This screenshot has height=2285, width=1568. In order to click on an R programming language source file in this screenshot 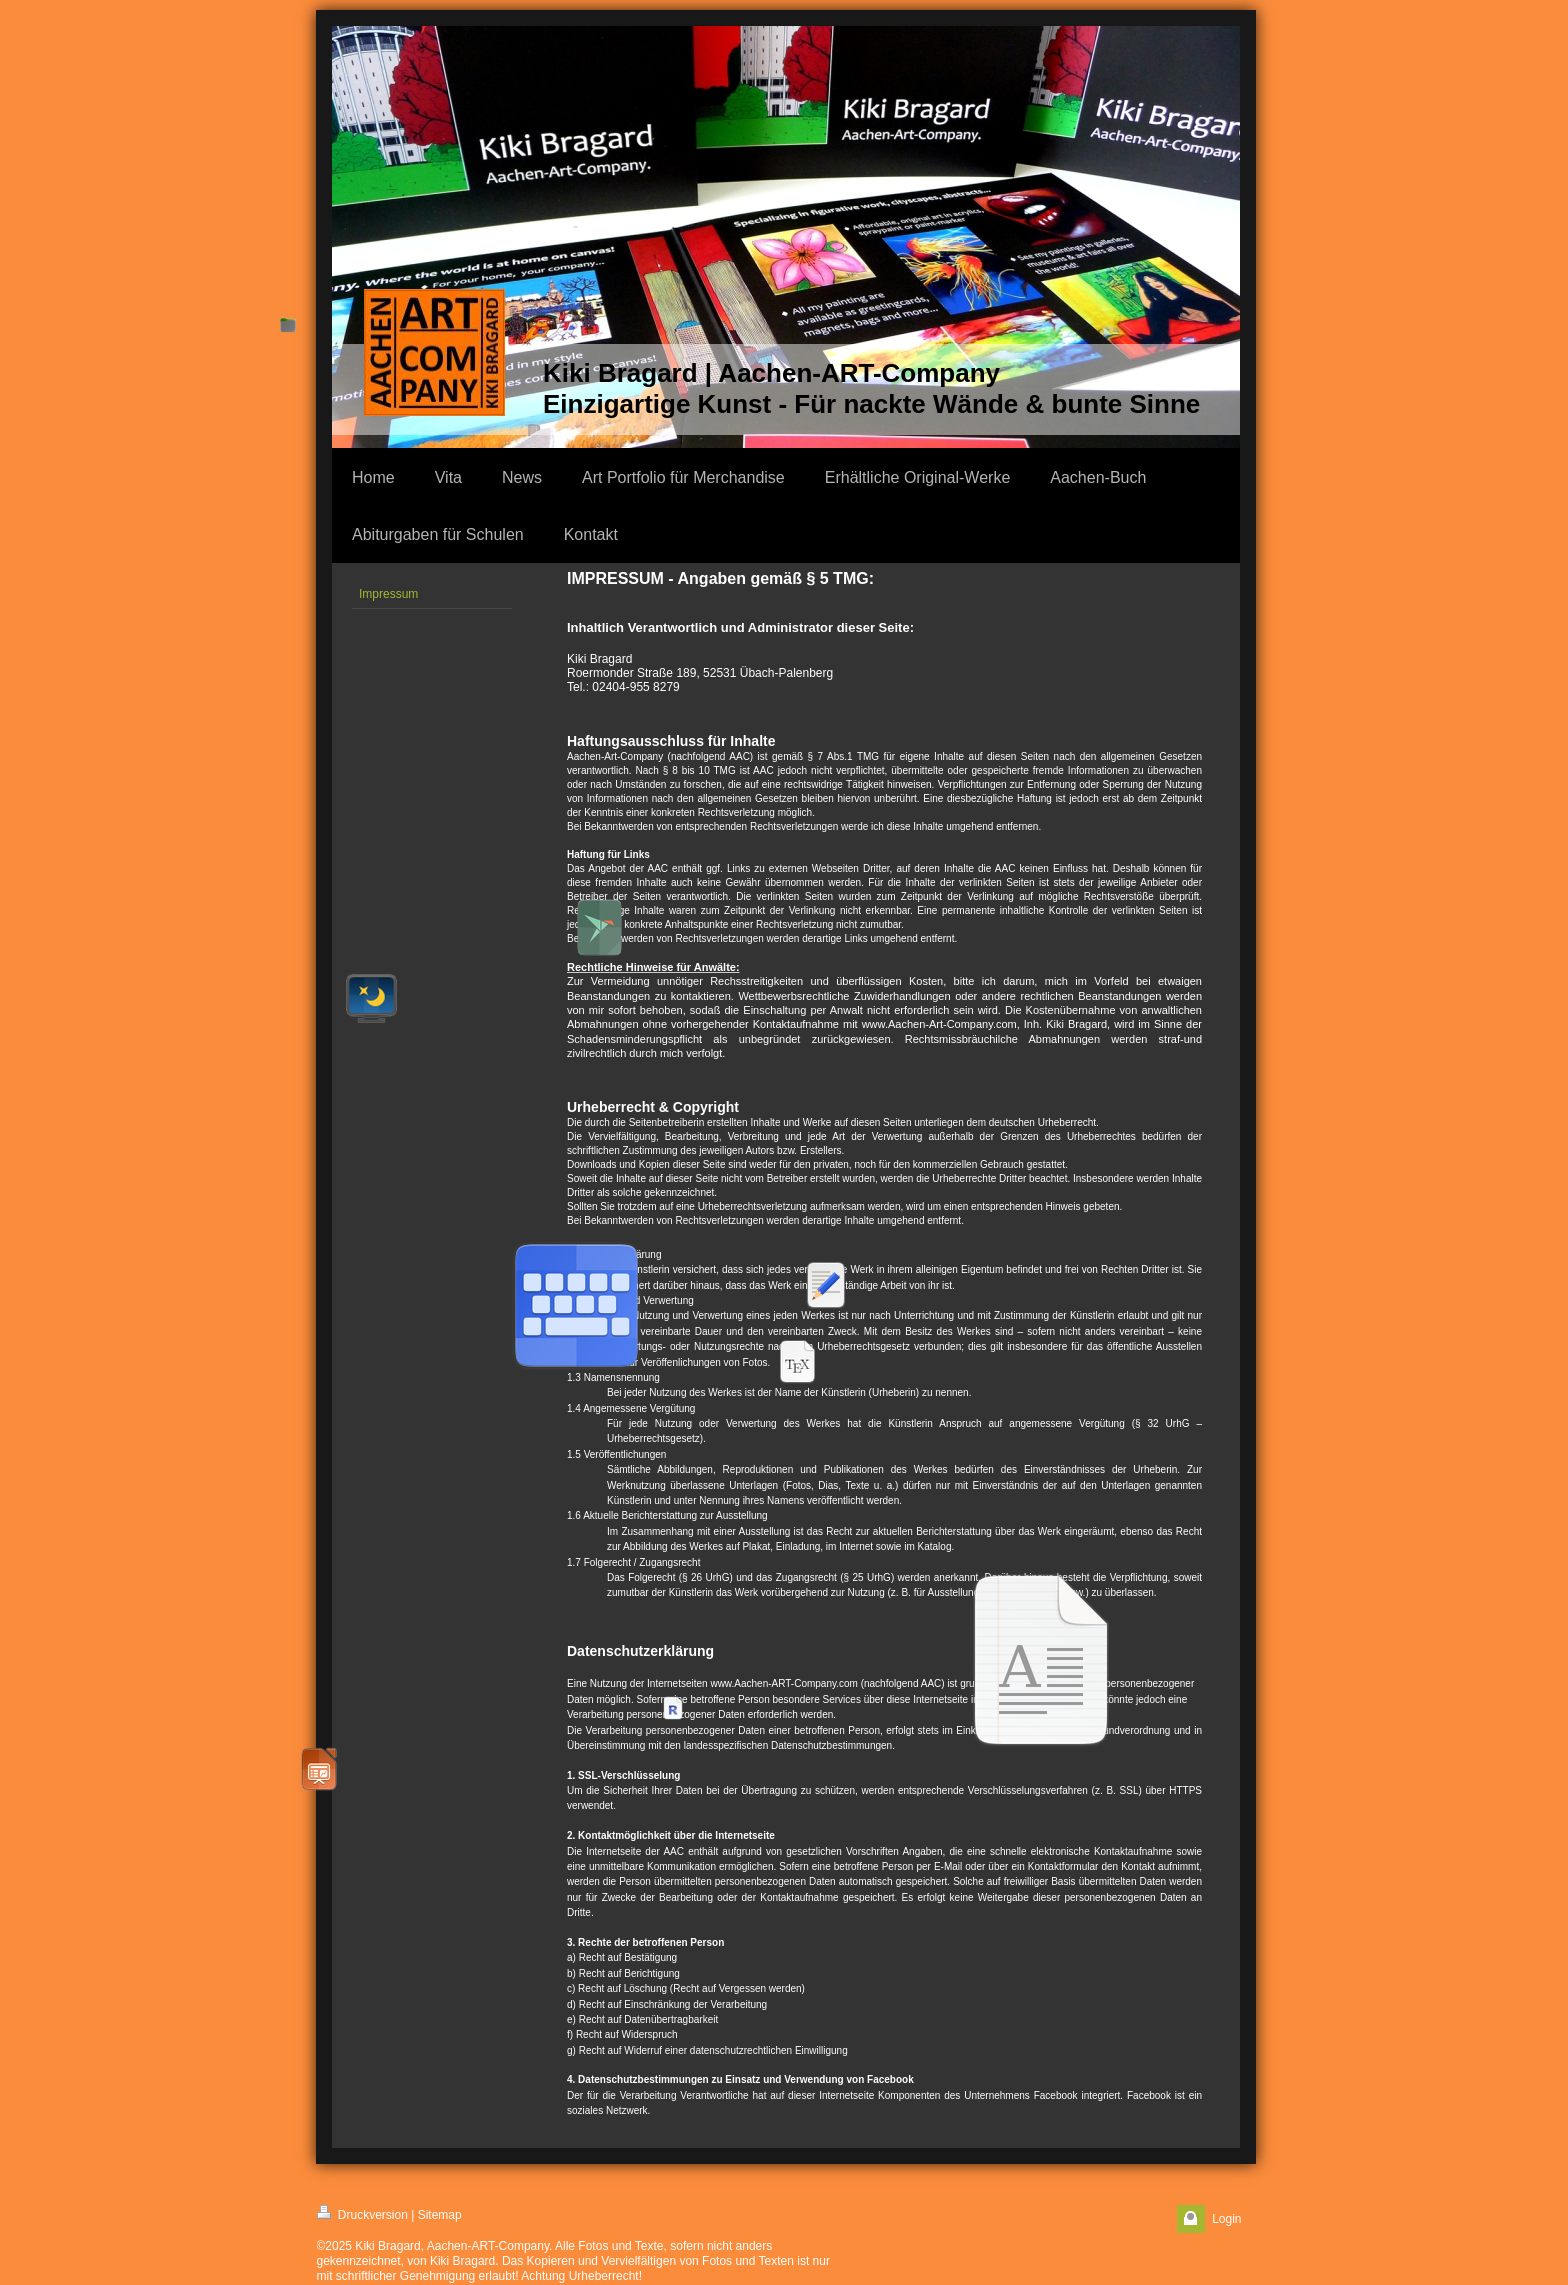, I will do `click(673, 1708)`.